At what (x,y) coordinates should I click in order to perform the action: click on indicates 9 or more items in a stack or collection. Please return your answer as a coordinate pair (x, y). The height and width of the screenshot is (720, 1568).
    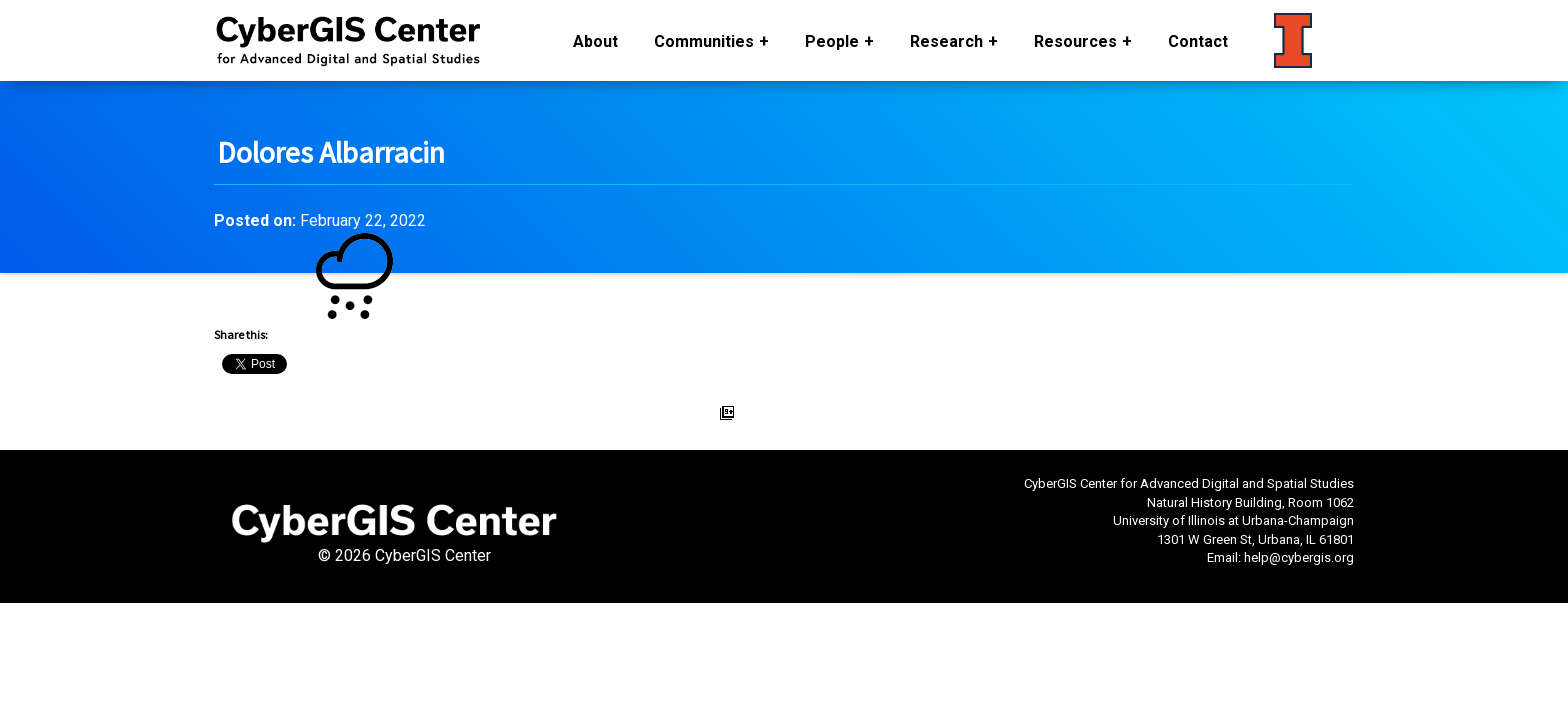
    Looking at the image, I should click on (727, 413).